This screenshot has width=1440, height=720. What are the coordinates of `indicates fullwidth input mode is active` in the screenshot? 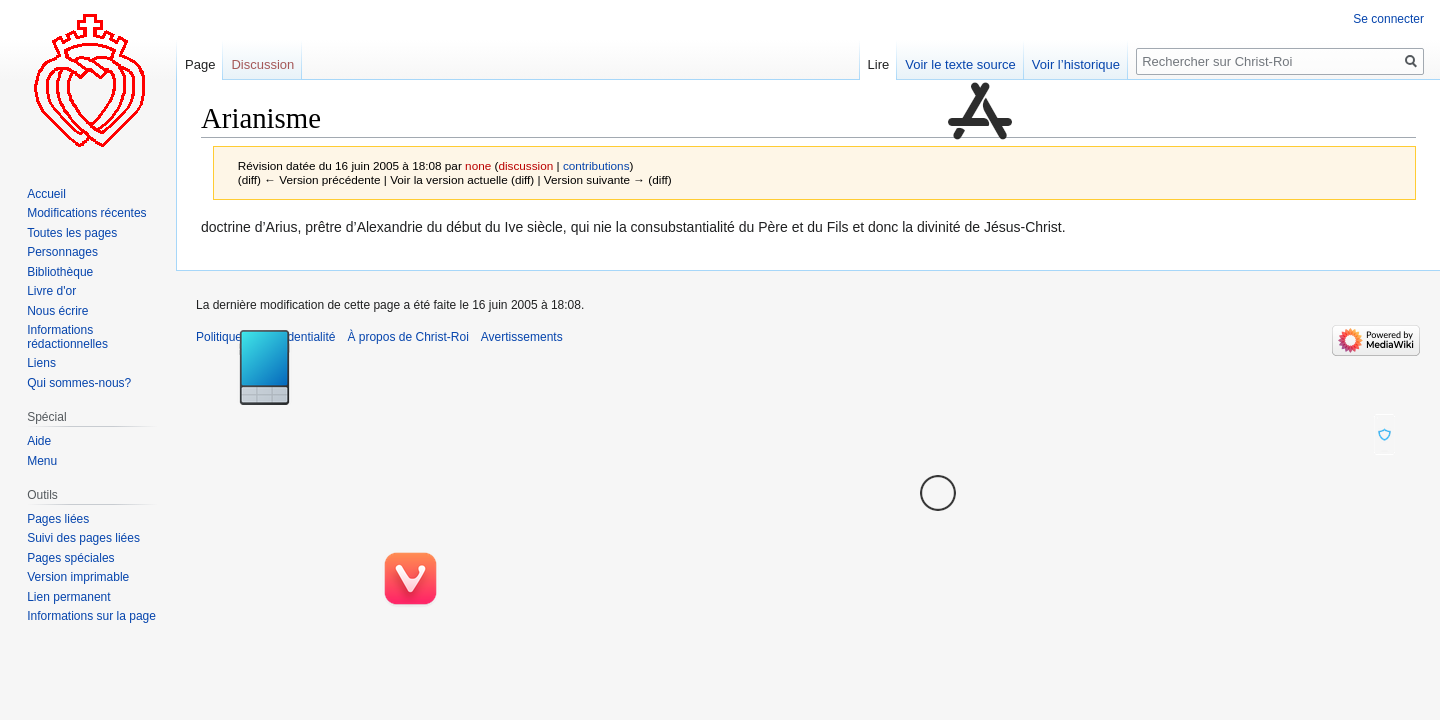 It's located at (938, 493).